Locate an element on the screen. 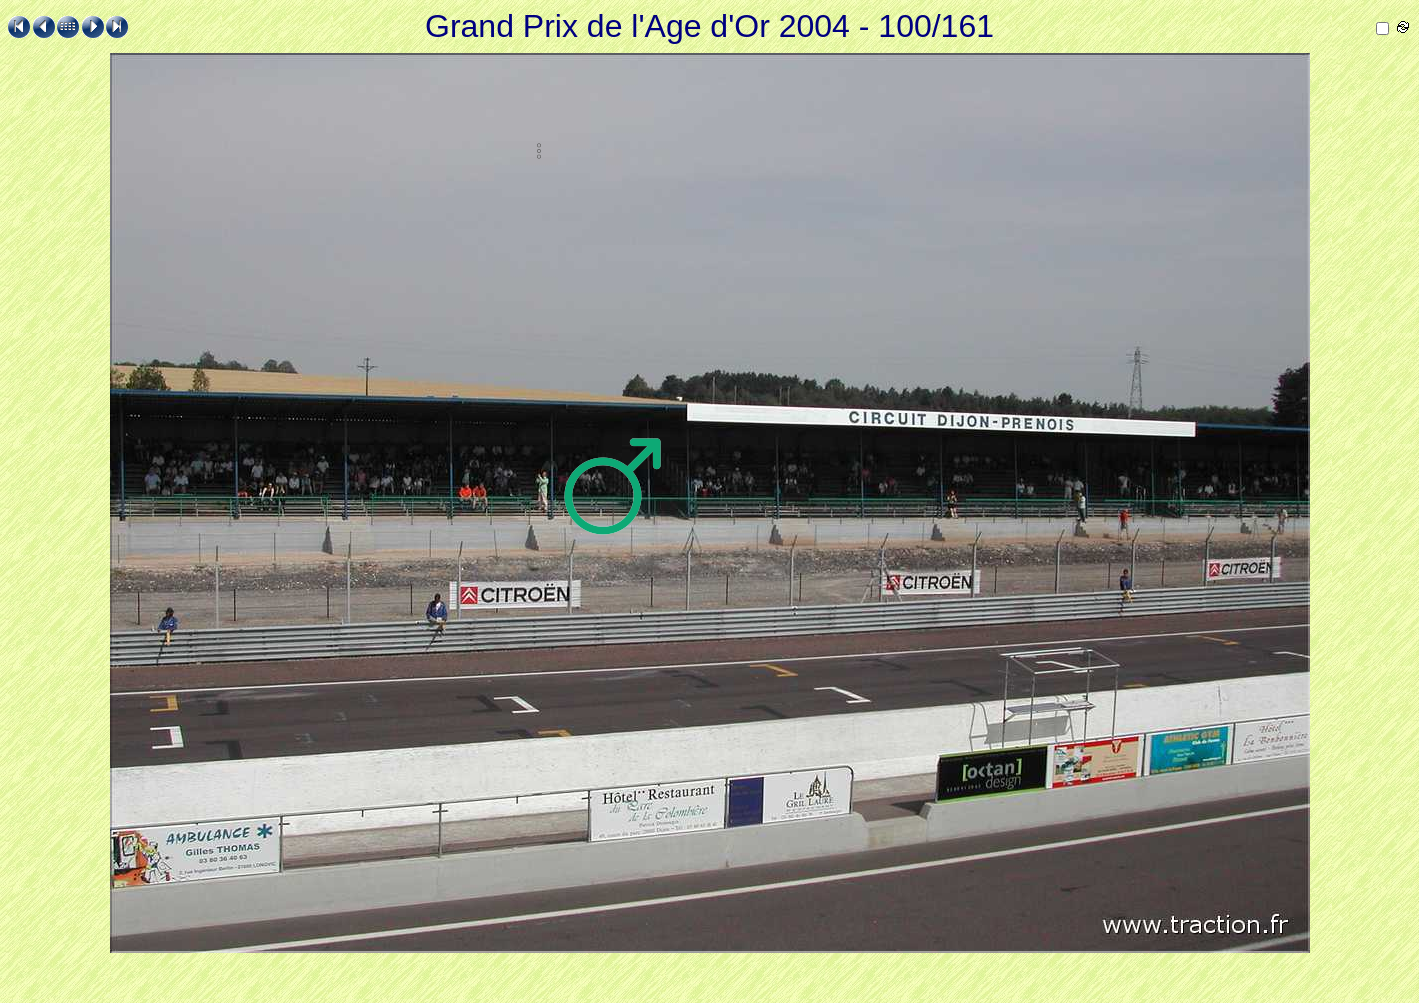  indicates male gender selection is located at coordinates (614, 484).